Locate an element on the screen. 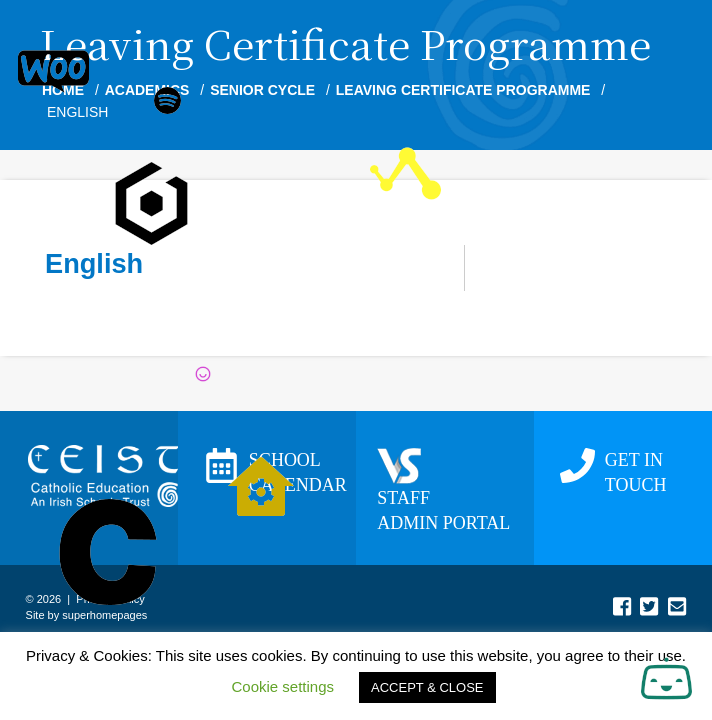  WooCommerce logo - access your online store dashboard is located at coordinates (53, 71).